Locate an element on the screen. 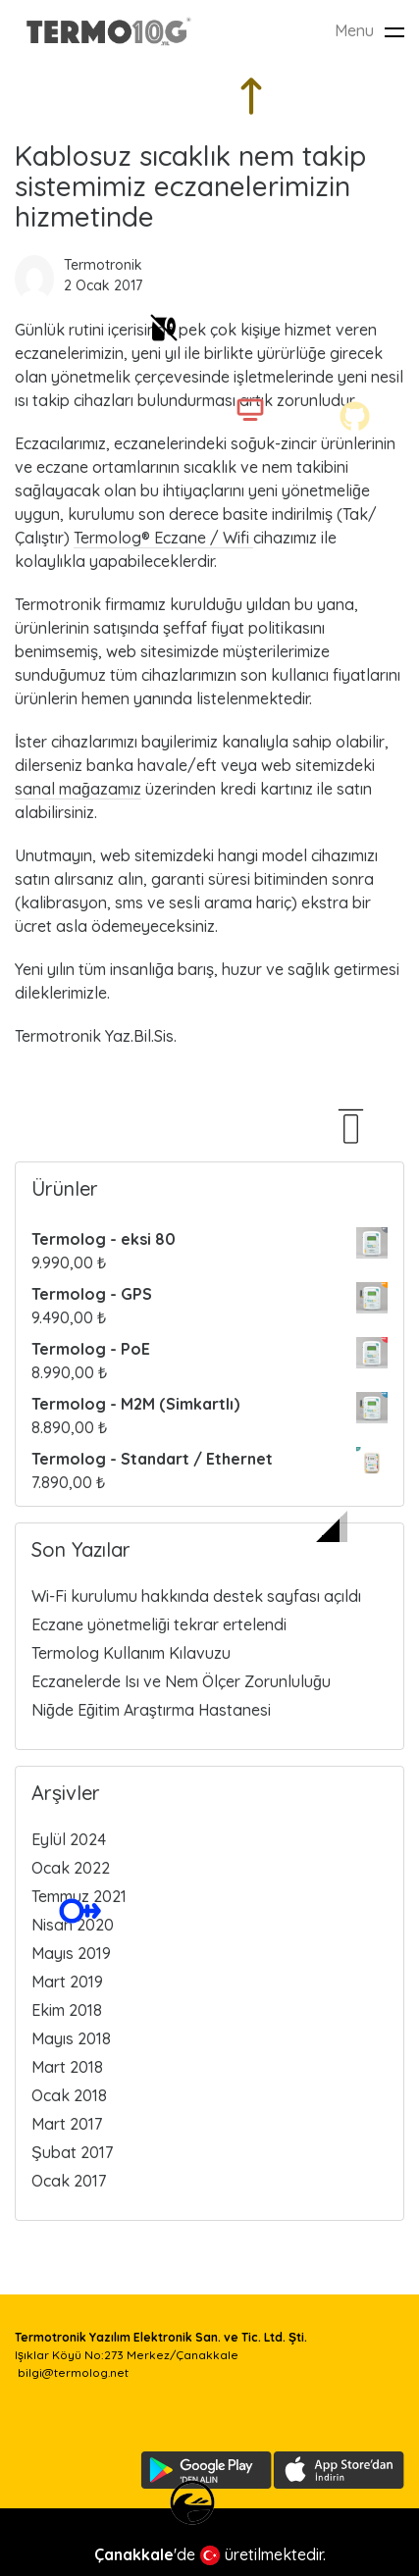  indicates male gender with external attraction symbol is located at coordinates (79, 1911).